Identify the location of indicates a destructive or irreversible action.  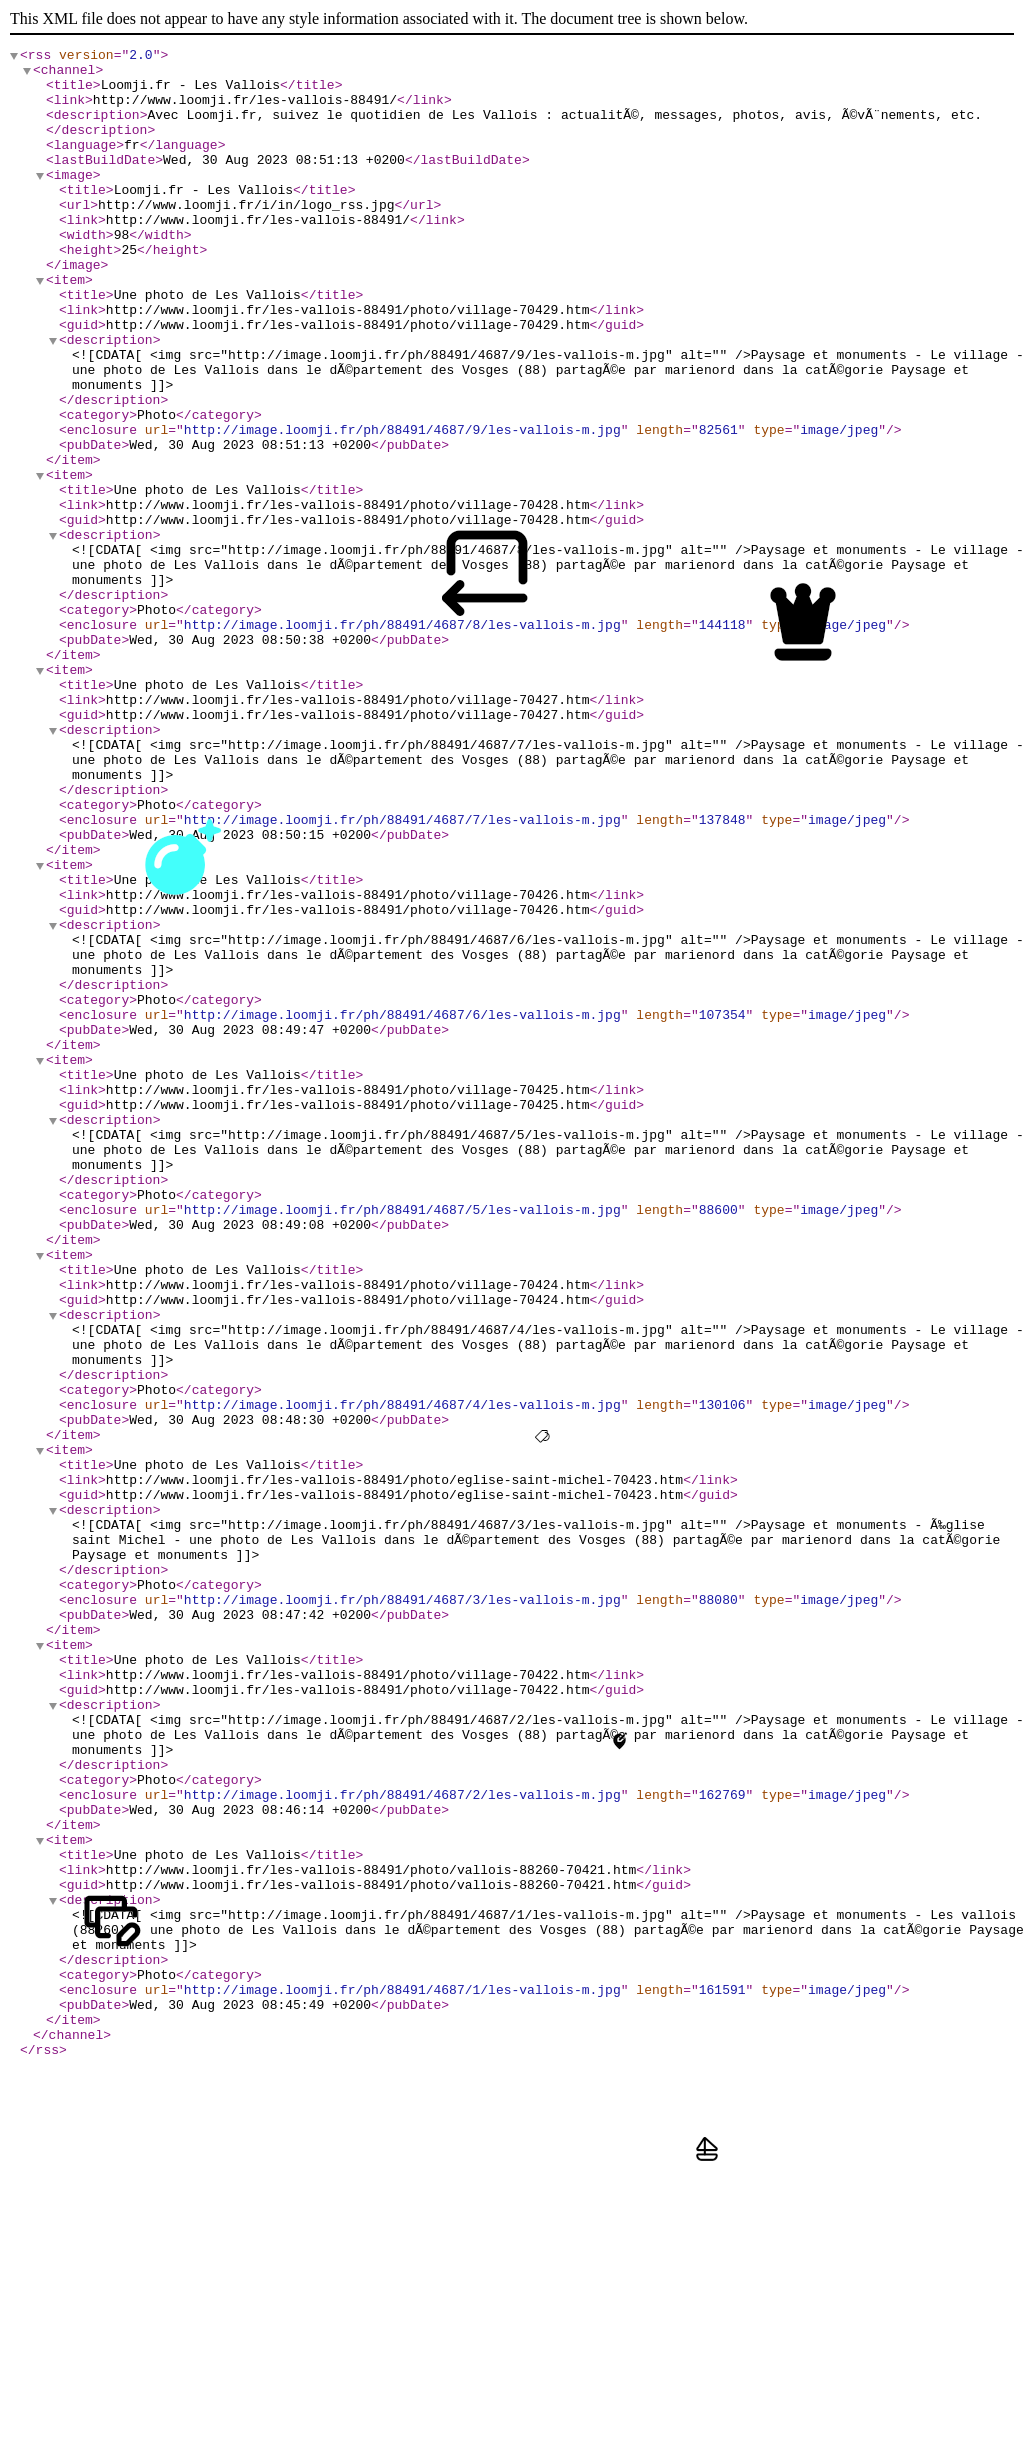
(182, 858).